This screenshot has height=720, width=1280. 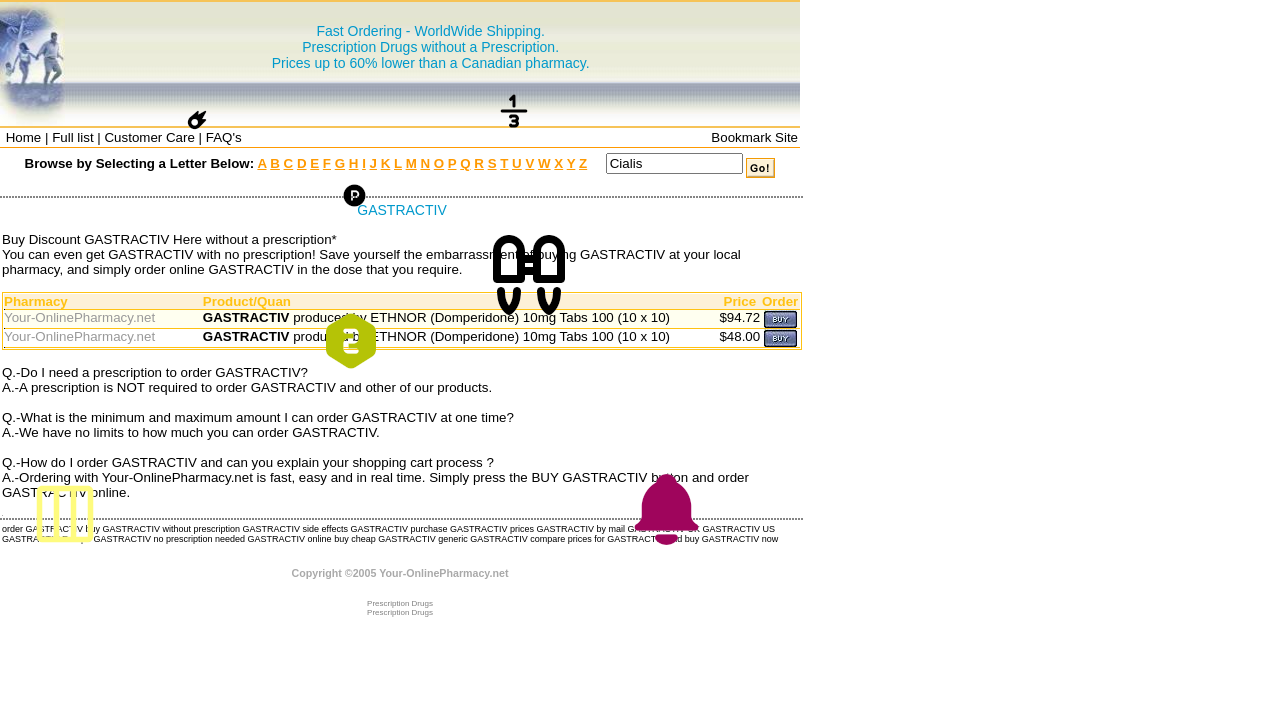 What do you see at coordinates (351, 341) in the screenshot?
I see `step 2 in a multi-step process` at bounding box center [351, 341].